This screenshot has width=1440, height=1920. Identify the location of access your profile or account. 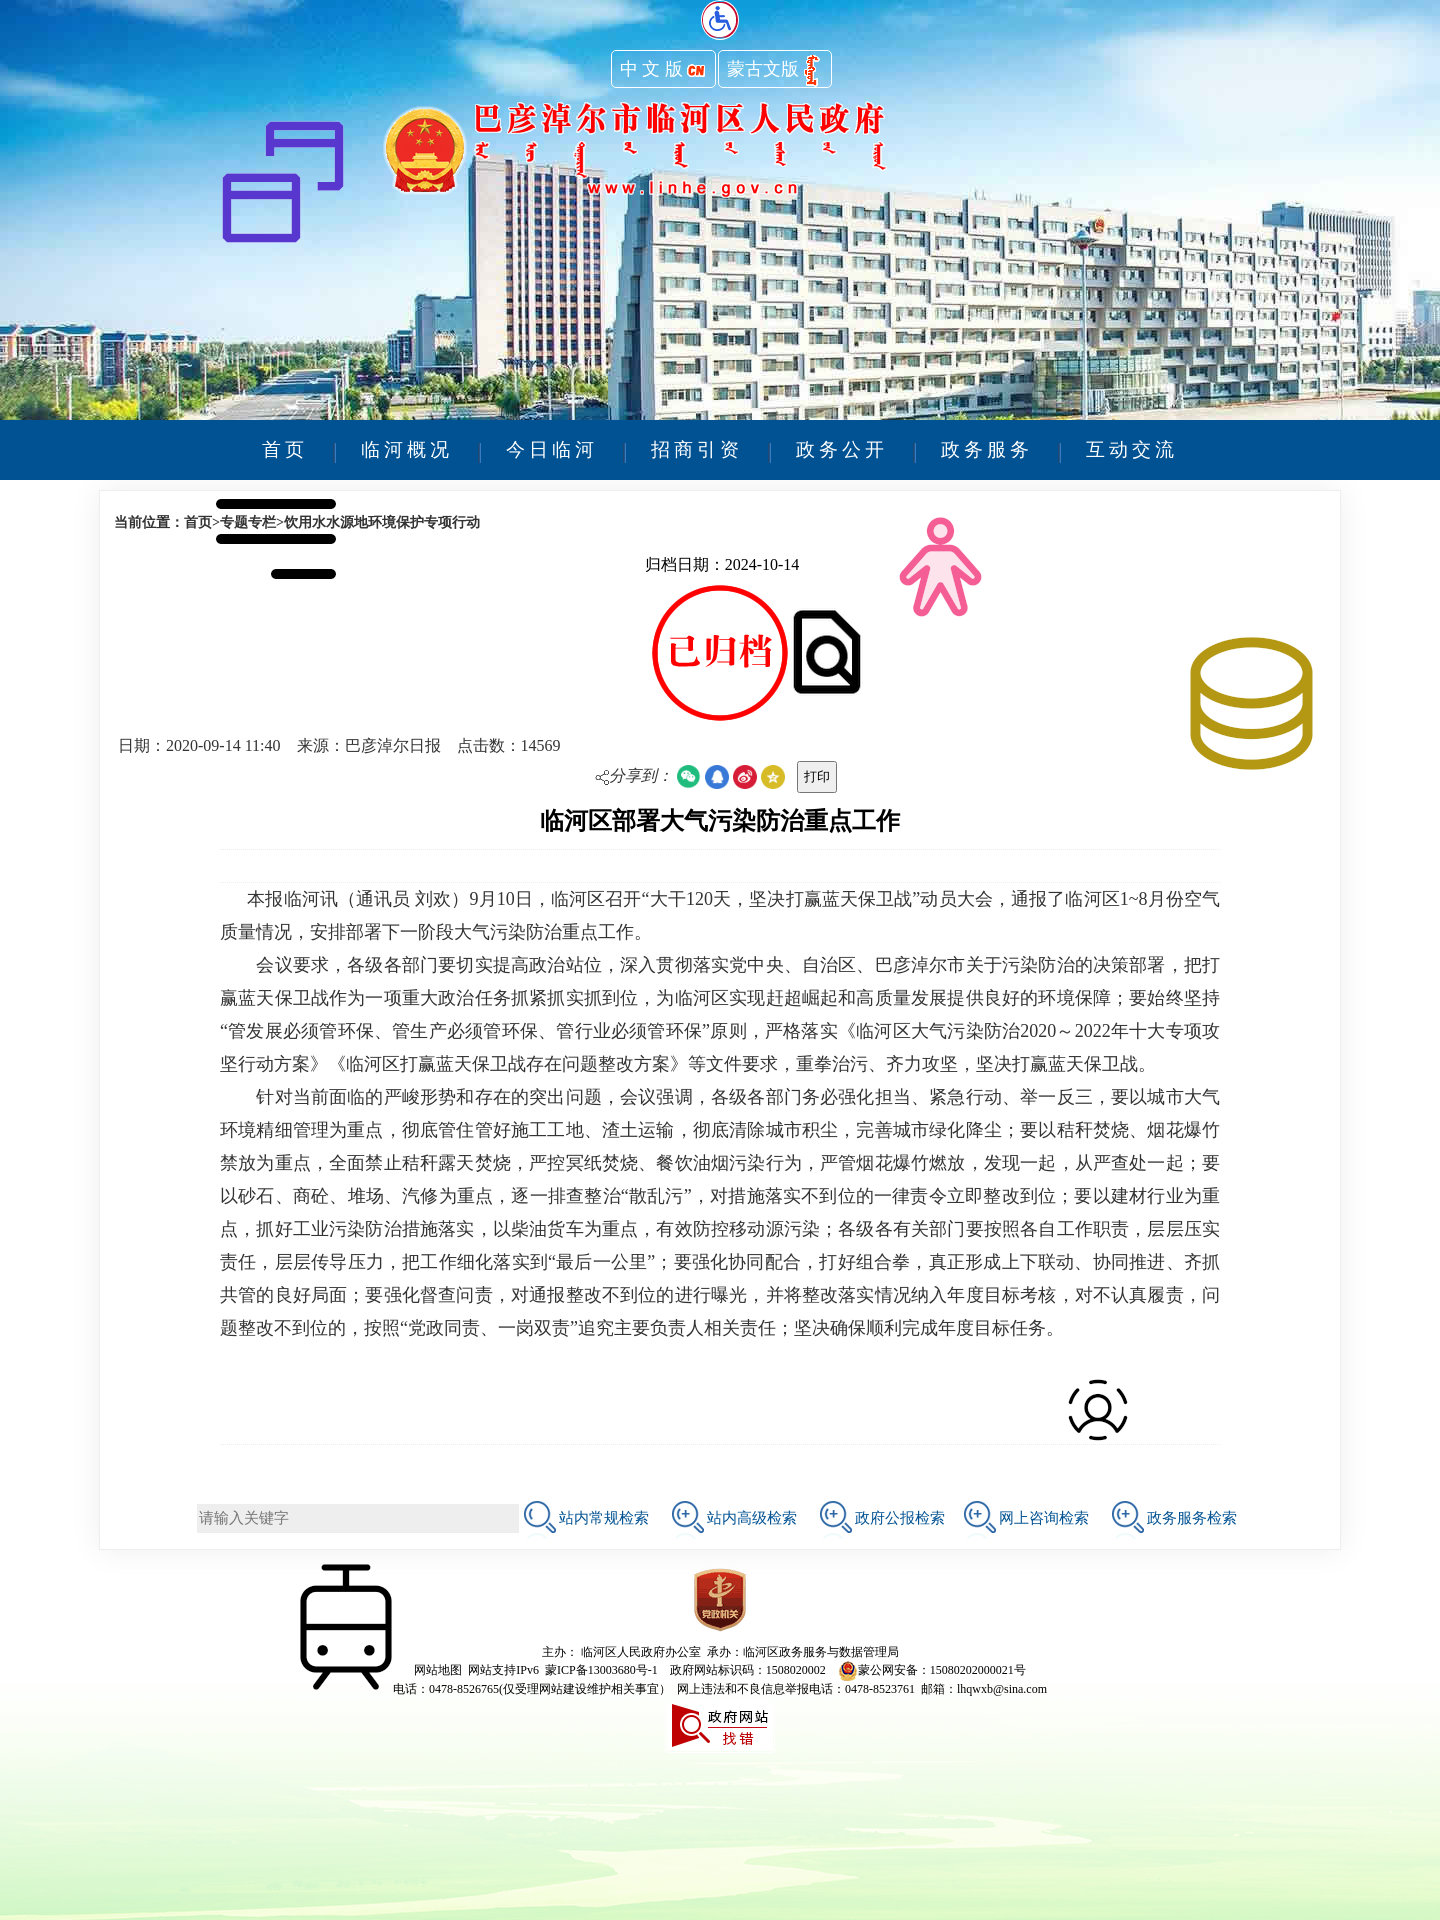
(940, 568).